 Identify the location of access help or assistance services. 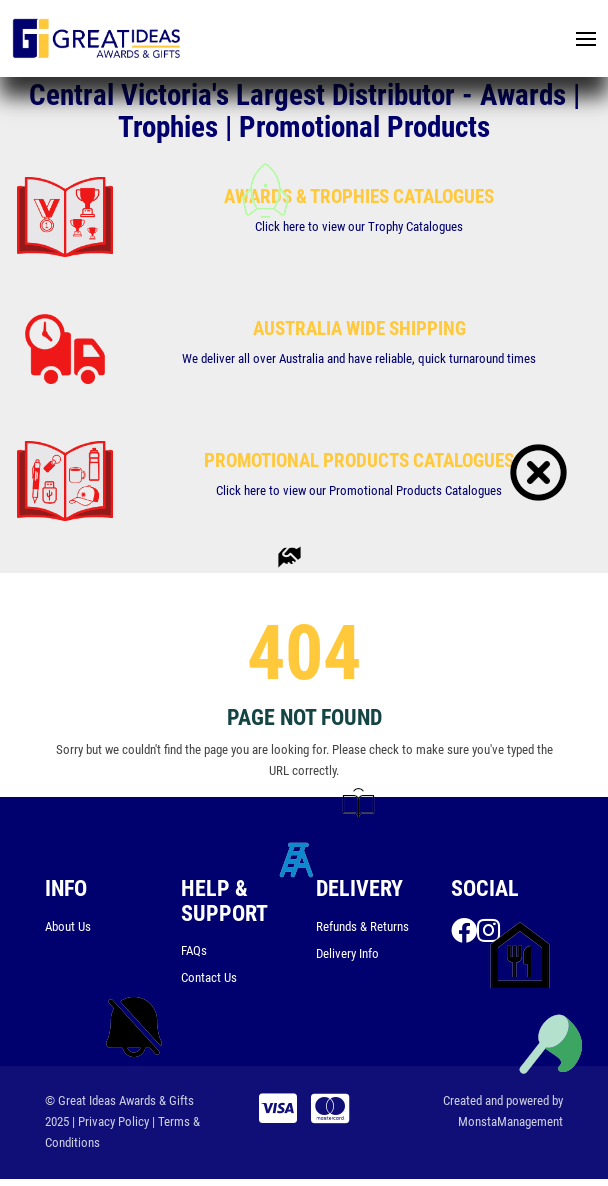
(289, 556).